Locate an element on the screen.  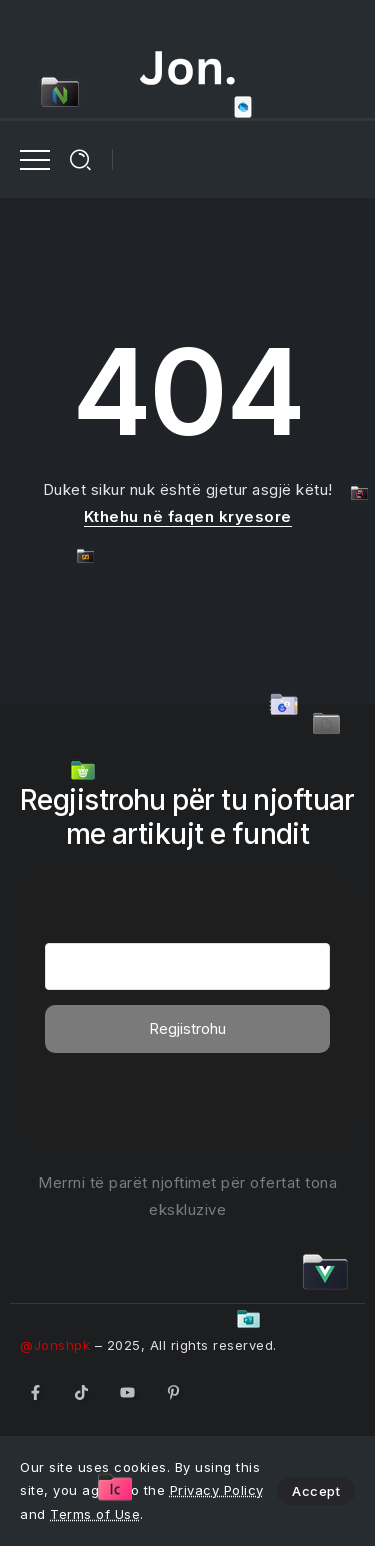
open folder containing zig programming language files is located at coordinates (85, 556).